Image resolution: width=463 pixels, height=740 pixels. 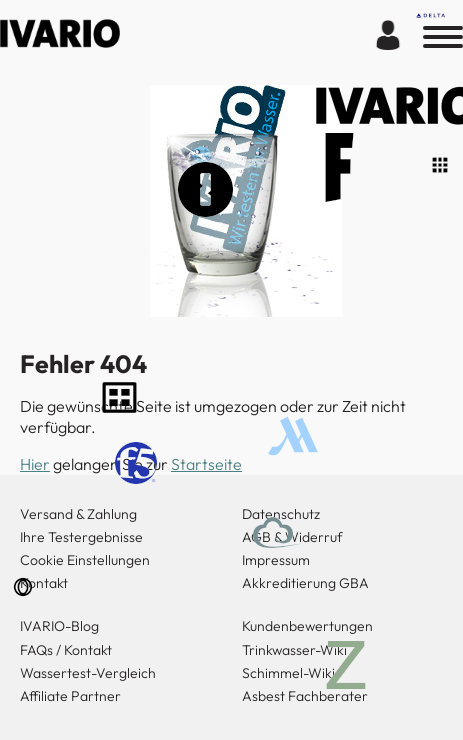 I want to click on switch to gallery view, so click(x=119, y=397).